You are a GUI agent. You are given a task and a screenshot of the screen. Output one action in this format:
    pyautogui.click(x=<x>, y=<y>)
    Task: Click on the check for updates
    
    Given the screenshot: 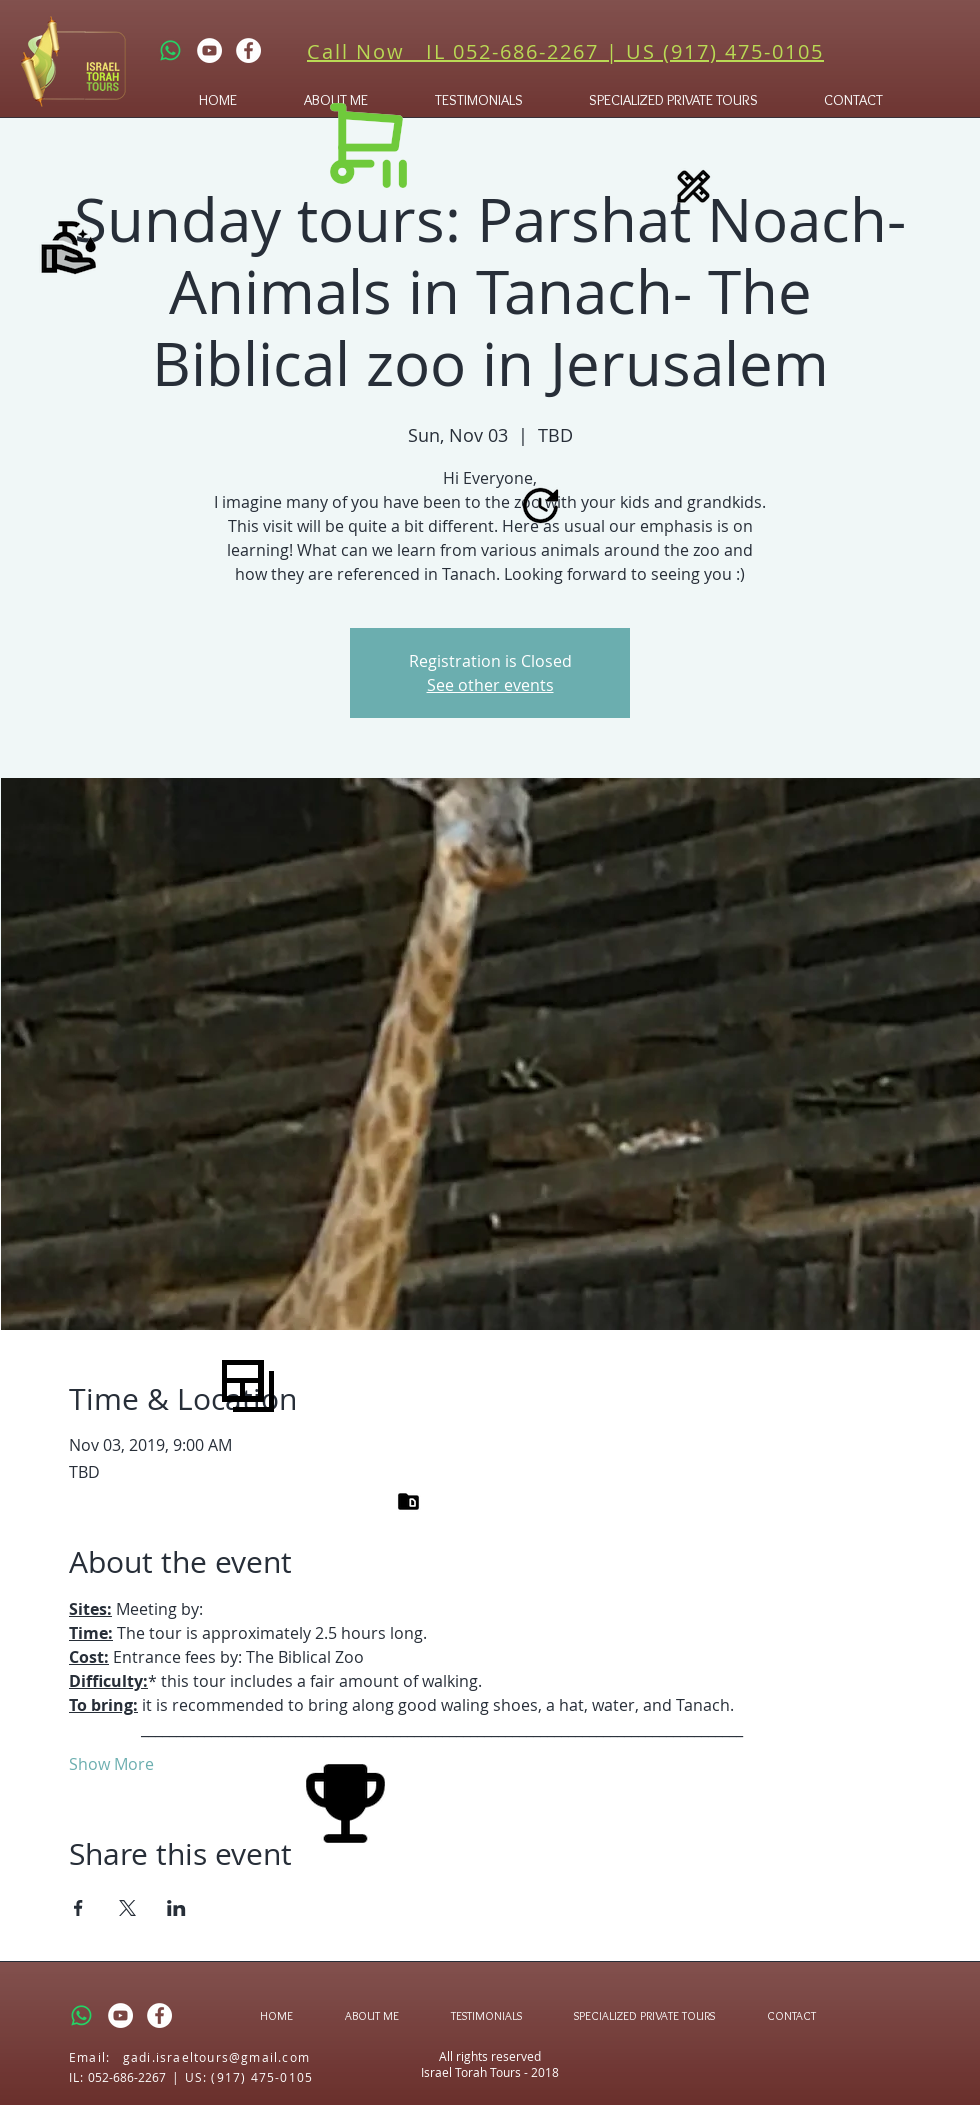 What is the action you would take?
    pyautogui.click(x=540, y=505)
    